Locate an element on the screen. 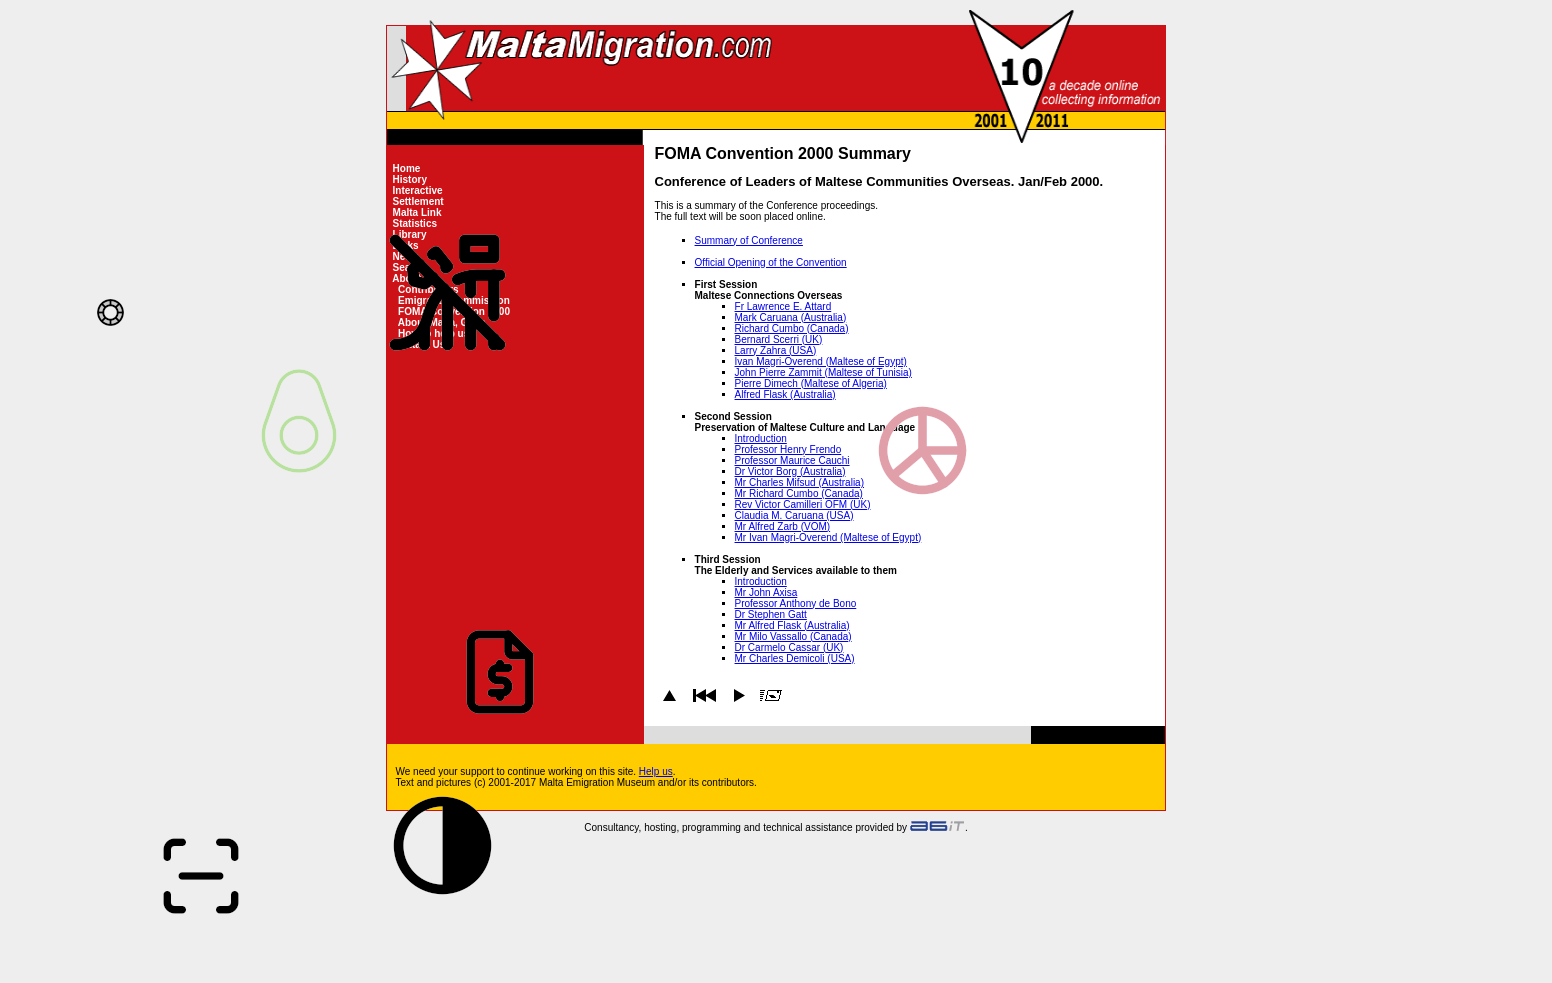  view invoice or billing document is located at coordinates (500, 672).